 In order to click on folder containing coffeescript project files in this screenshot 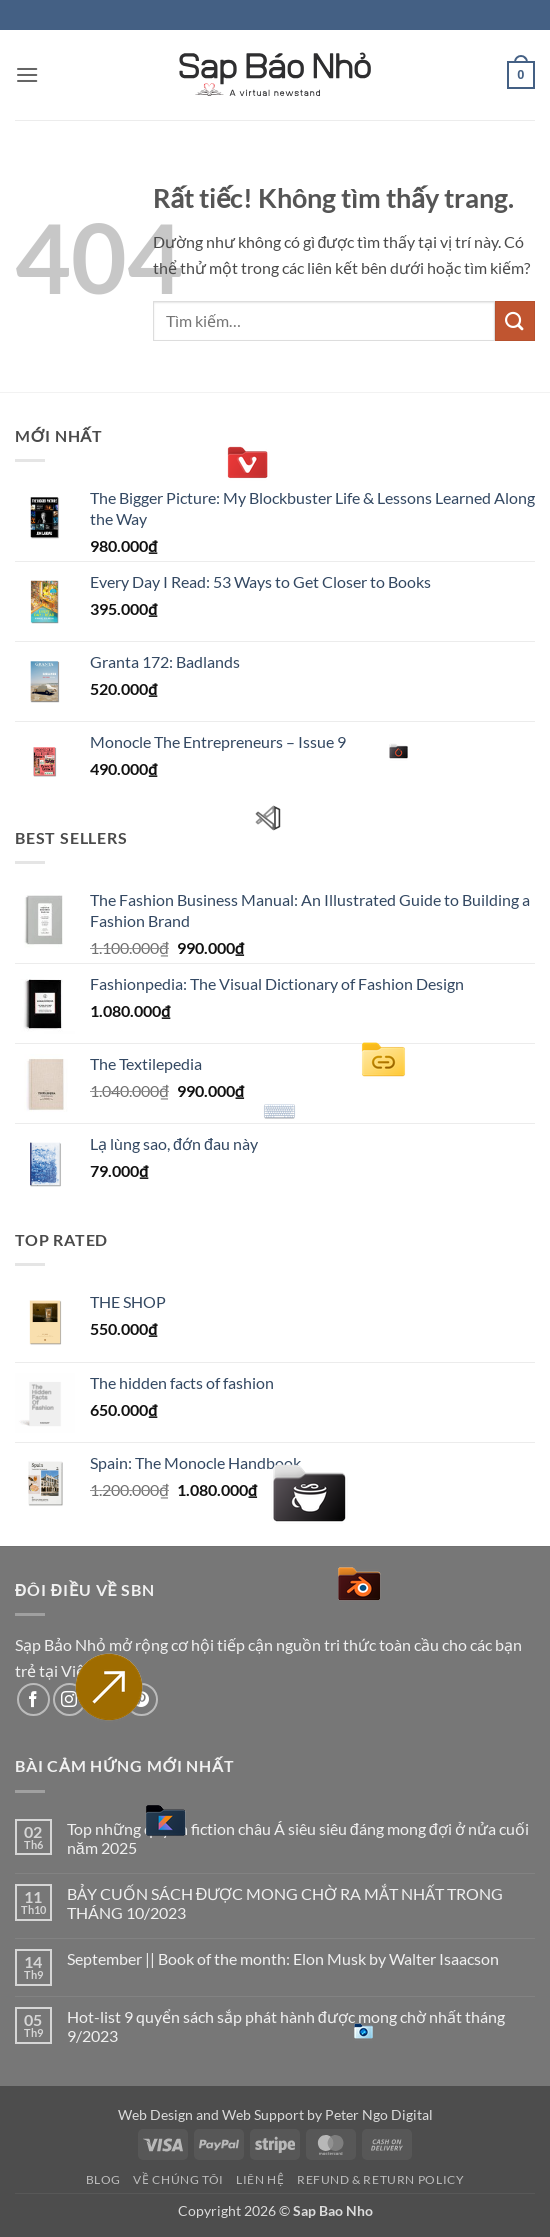, I will do `click(309, 1495)`.